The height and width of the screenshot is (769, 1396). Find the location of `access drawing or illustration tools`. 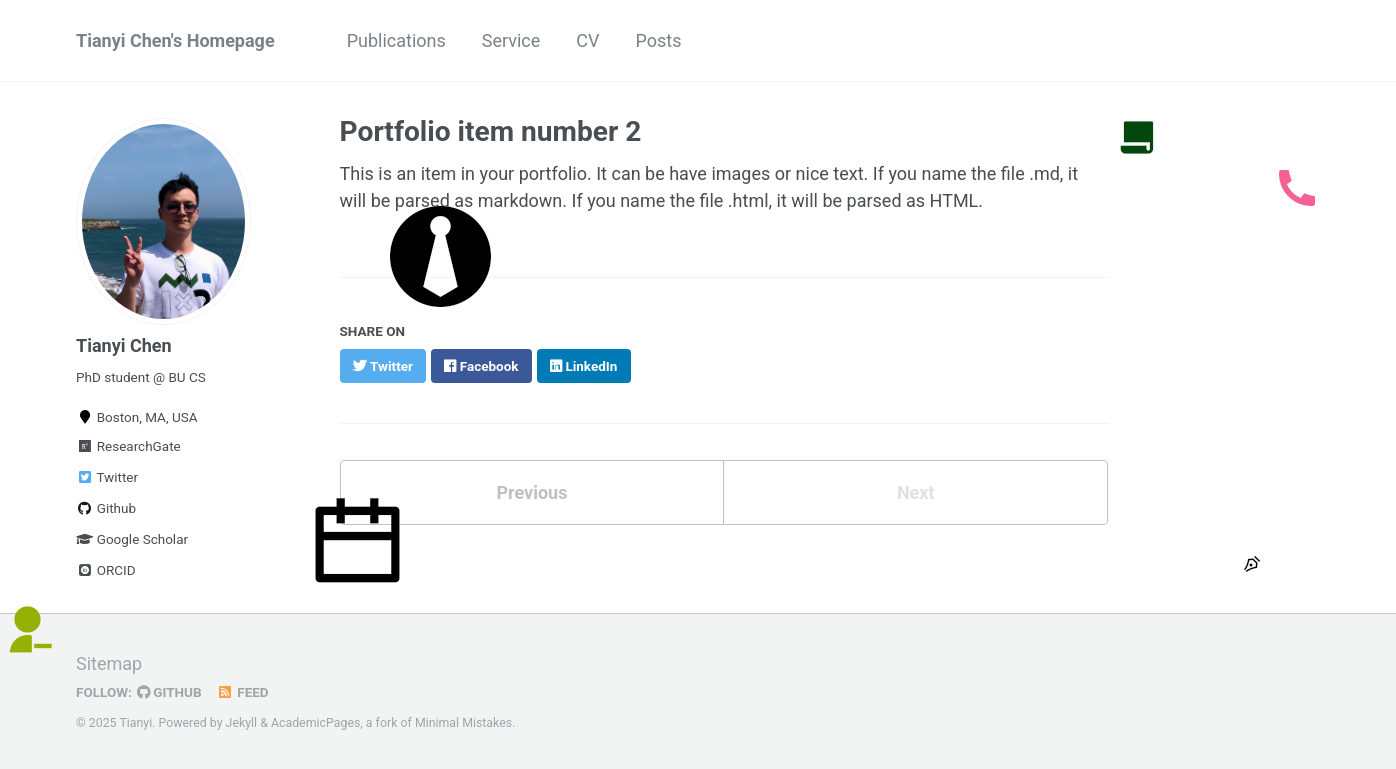

access drawing or illustration tools is located at coordinates (1251, 564).